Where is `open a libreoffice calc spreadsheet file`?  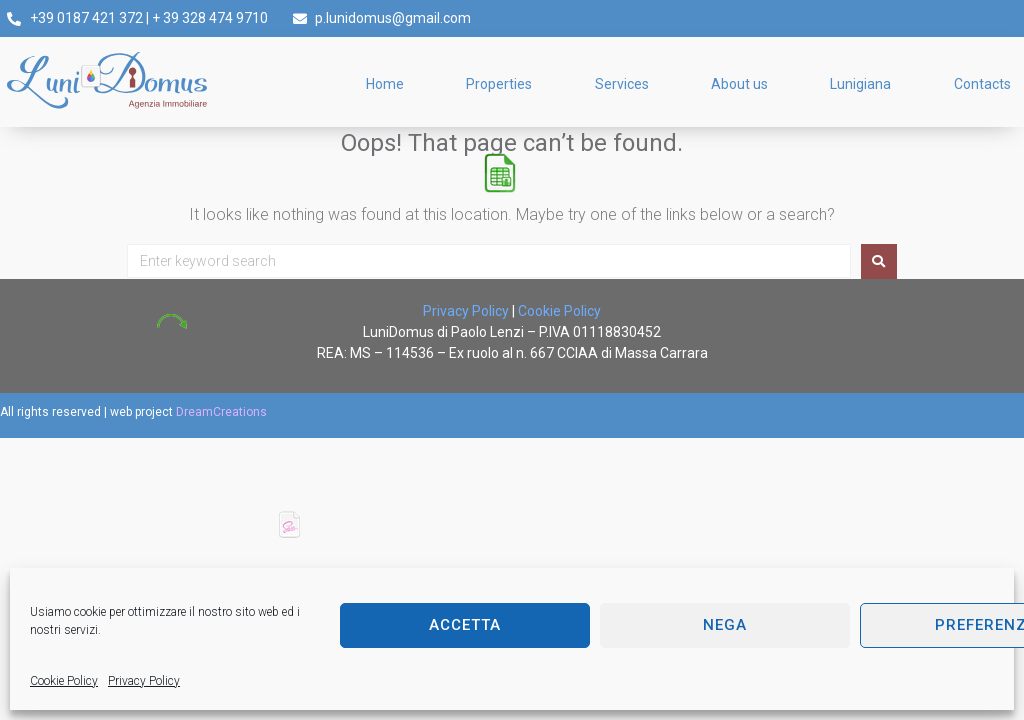
open a libreoffice calc spreadsheet file is located at coordinates (500, 173).